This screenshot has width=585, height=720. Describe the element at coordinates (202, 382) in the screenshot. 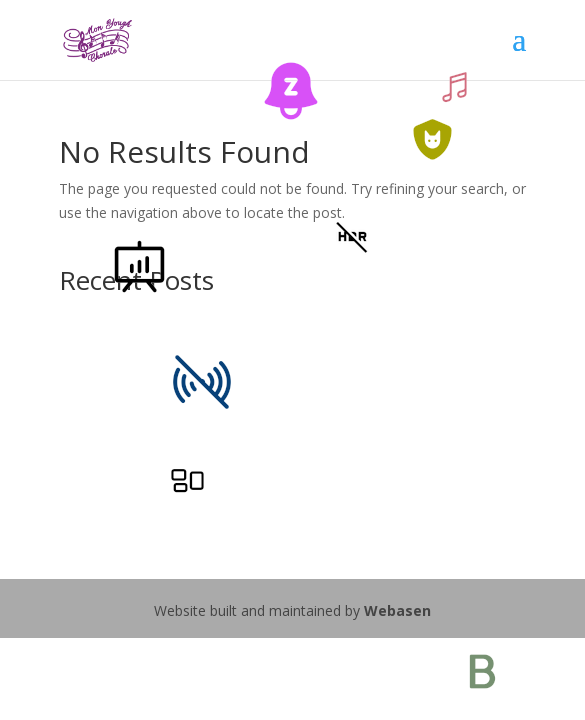

I see `no signal or connection unavailable` at that location.